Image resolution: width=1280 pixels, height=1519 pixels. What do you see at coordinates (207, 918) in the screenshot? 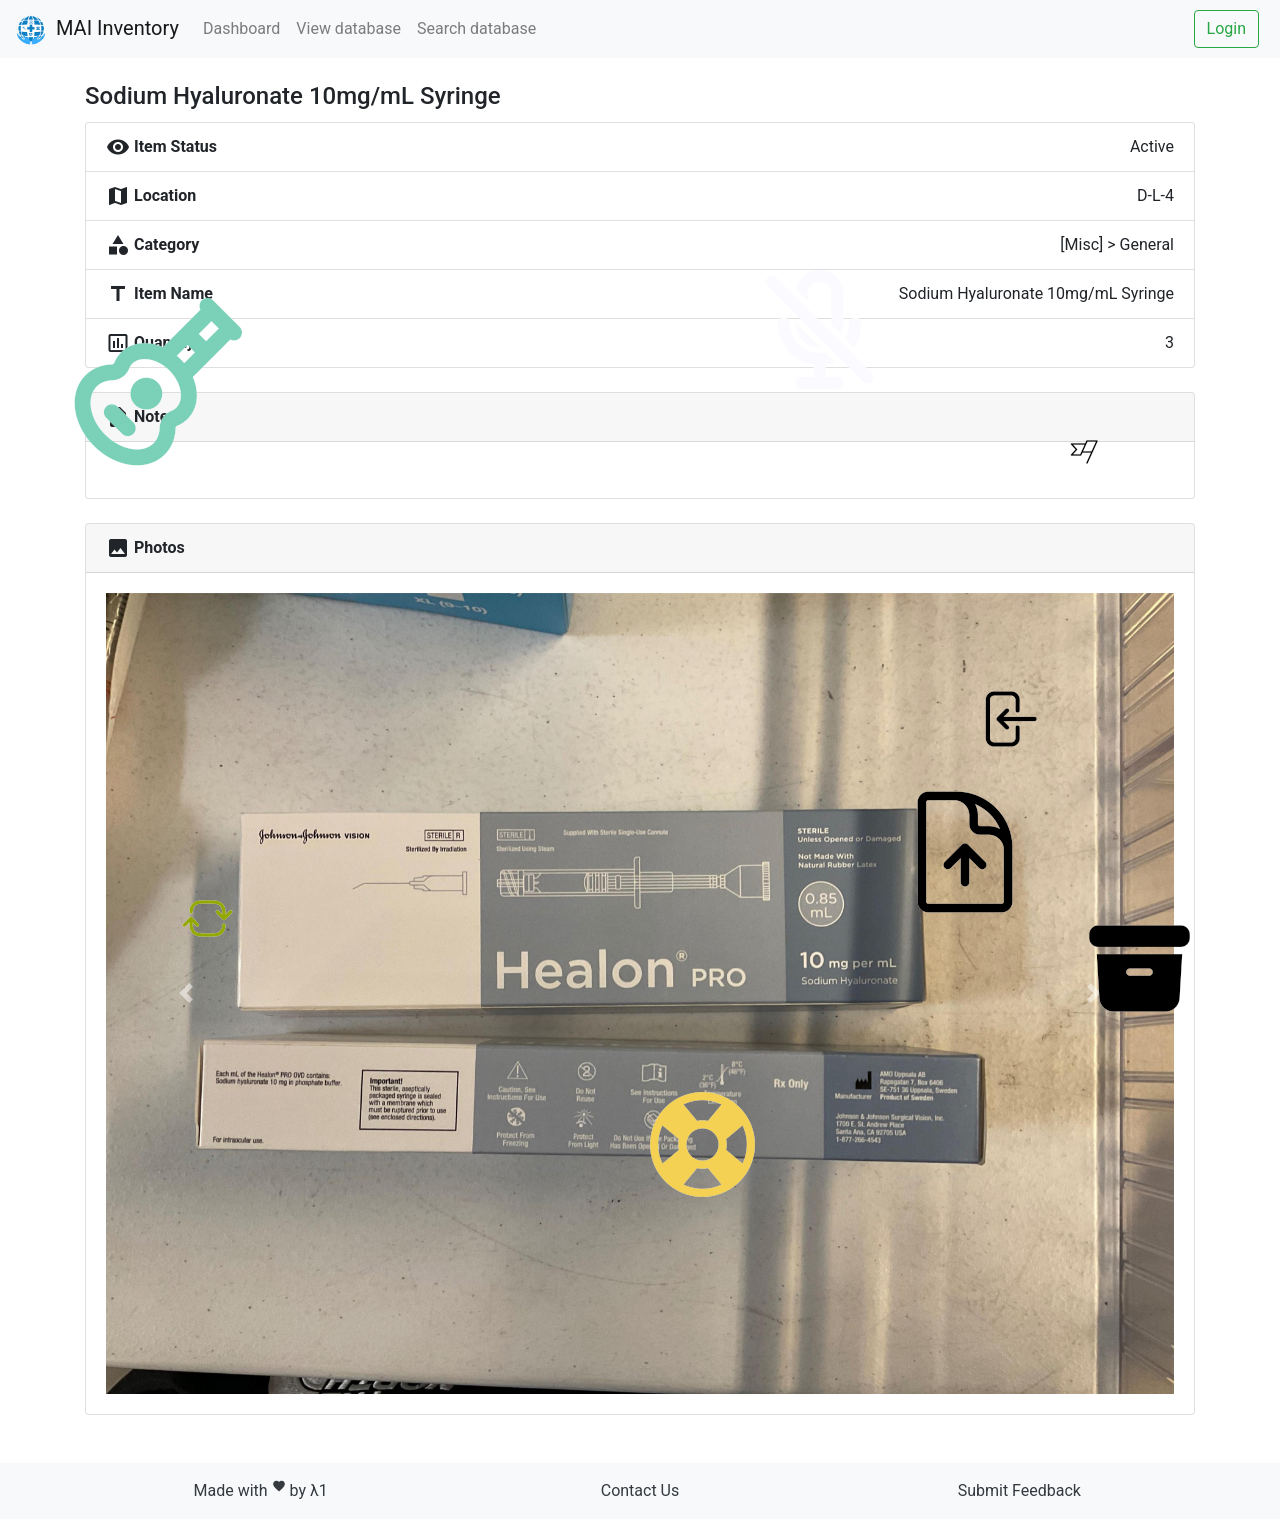
I see `refresh or reload content` at bounding box center [207, 918].